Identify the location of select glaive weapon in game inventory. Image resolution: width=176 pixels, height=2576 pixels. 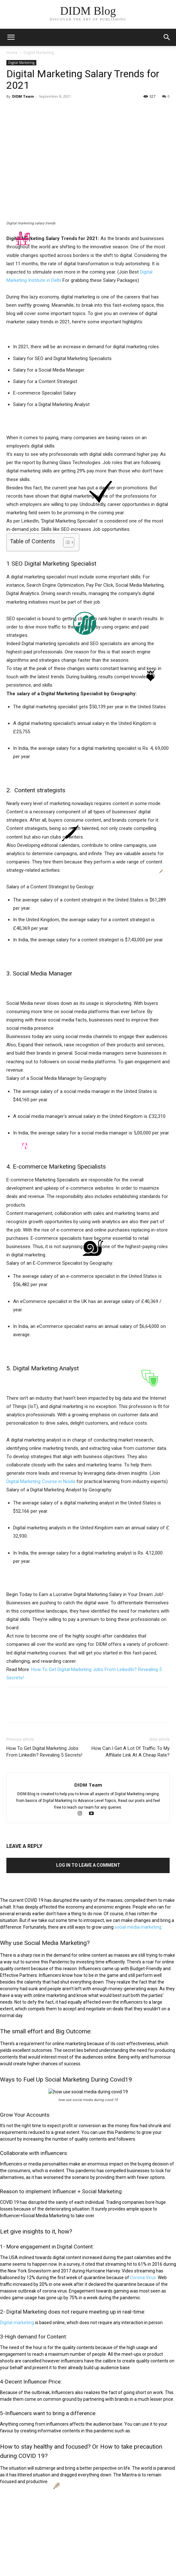
(70, 832).